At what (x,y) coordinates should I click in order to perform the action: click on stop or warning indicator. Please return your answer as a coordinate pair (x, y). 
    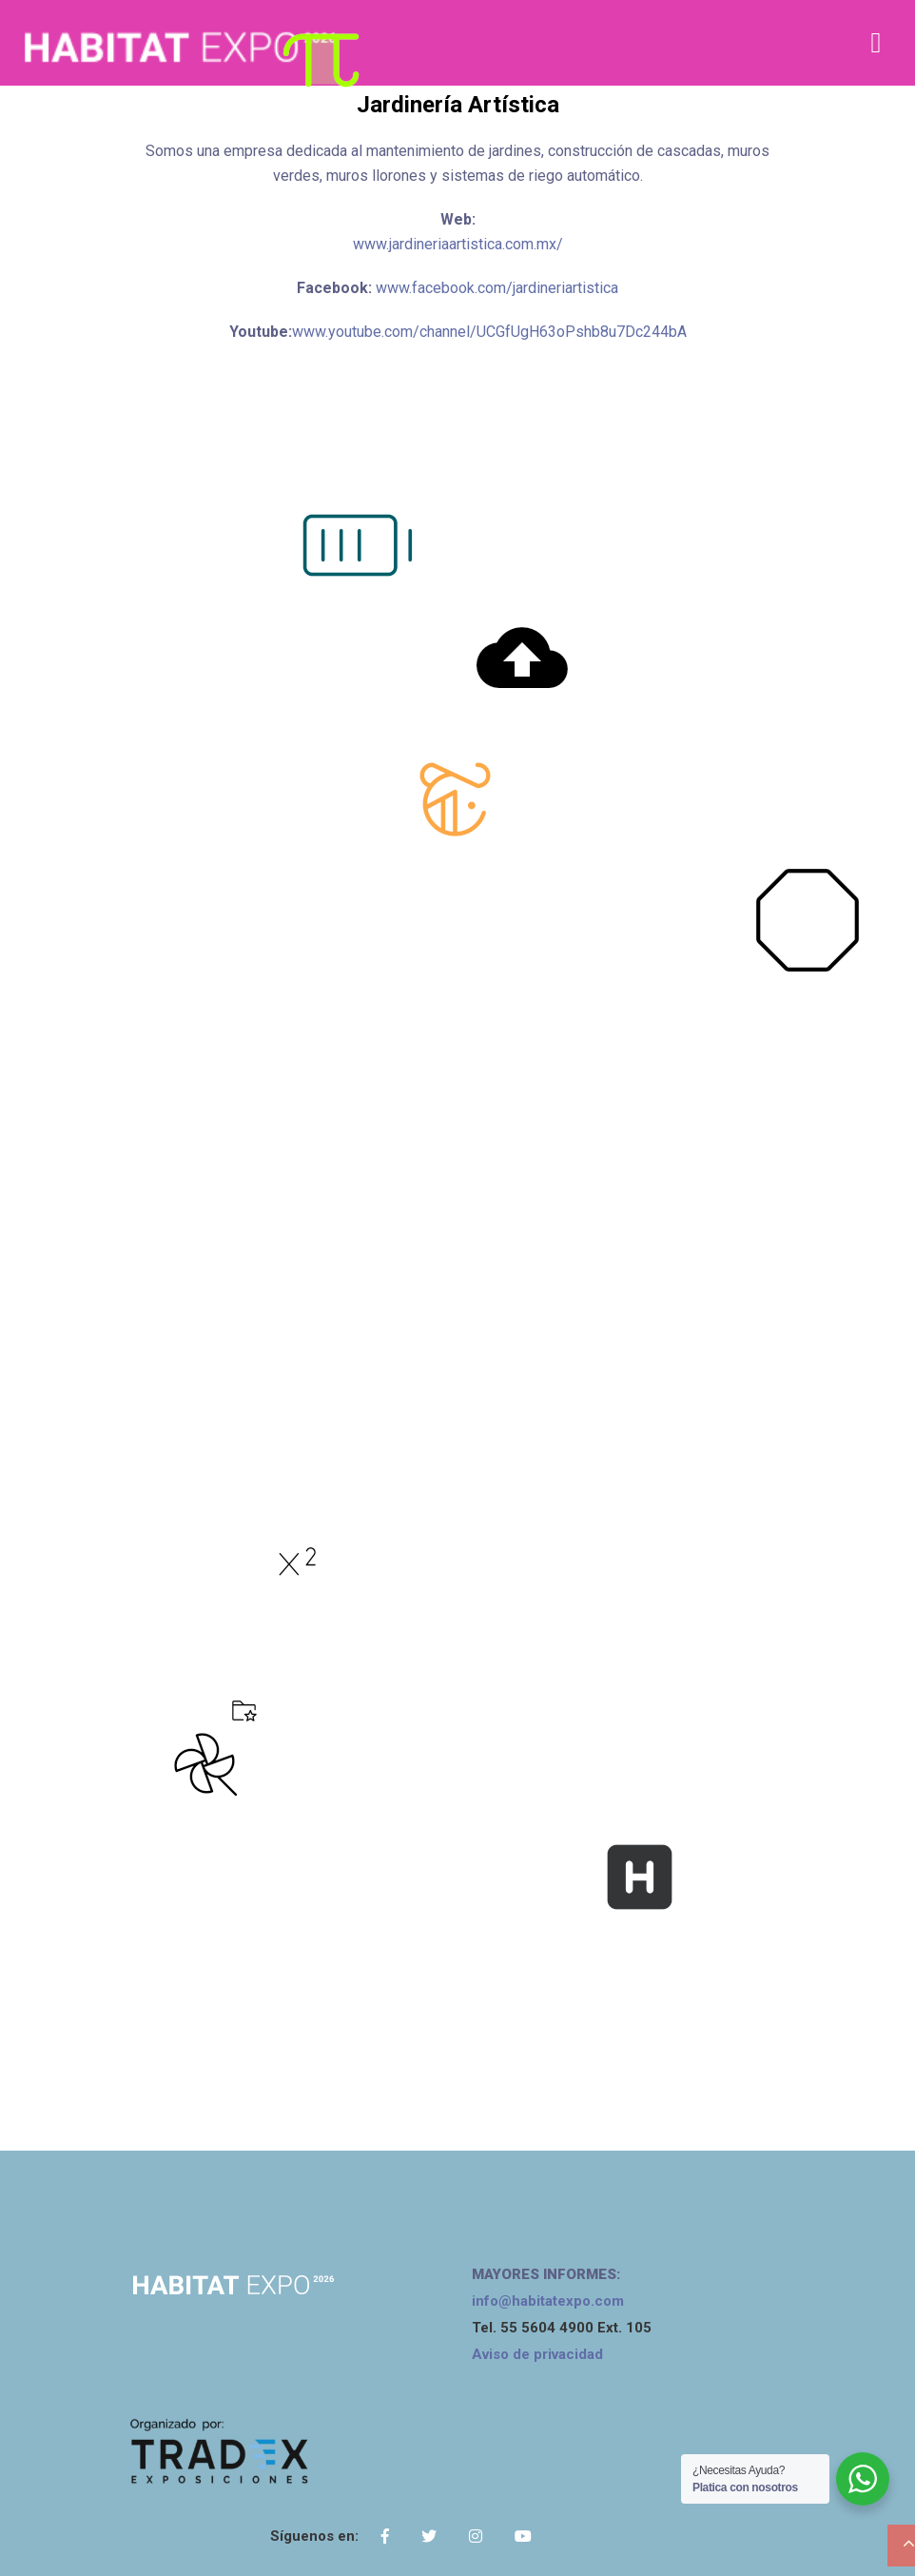
    Looking at the image, I should click on (808, 920).